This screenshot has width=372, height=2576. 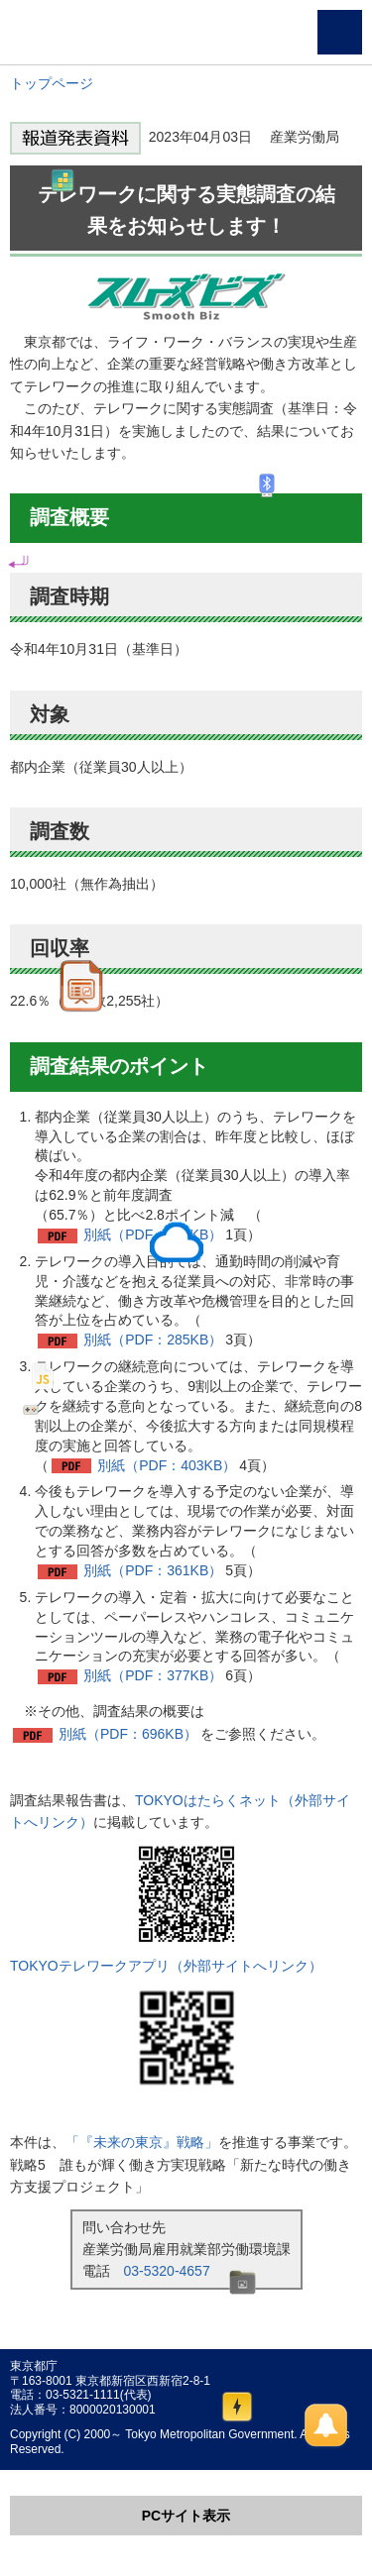 What do you see at coordinates (267, 485) in the screenshot?
I see `a connected bluetooth device` at bounding box center [267, 485].